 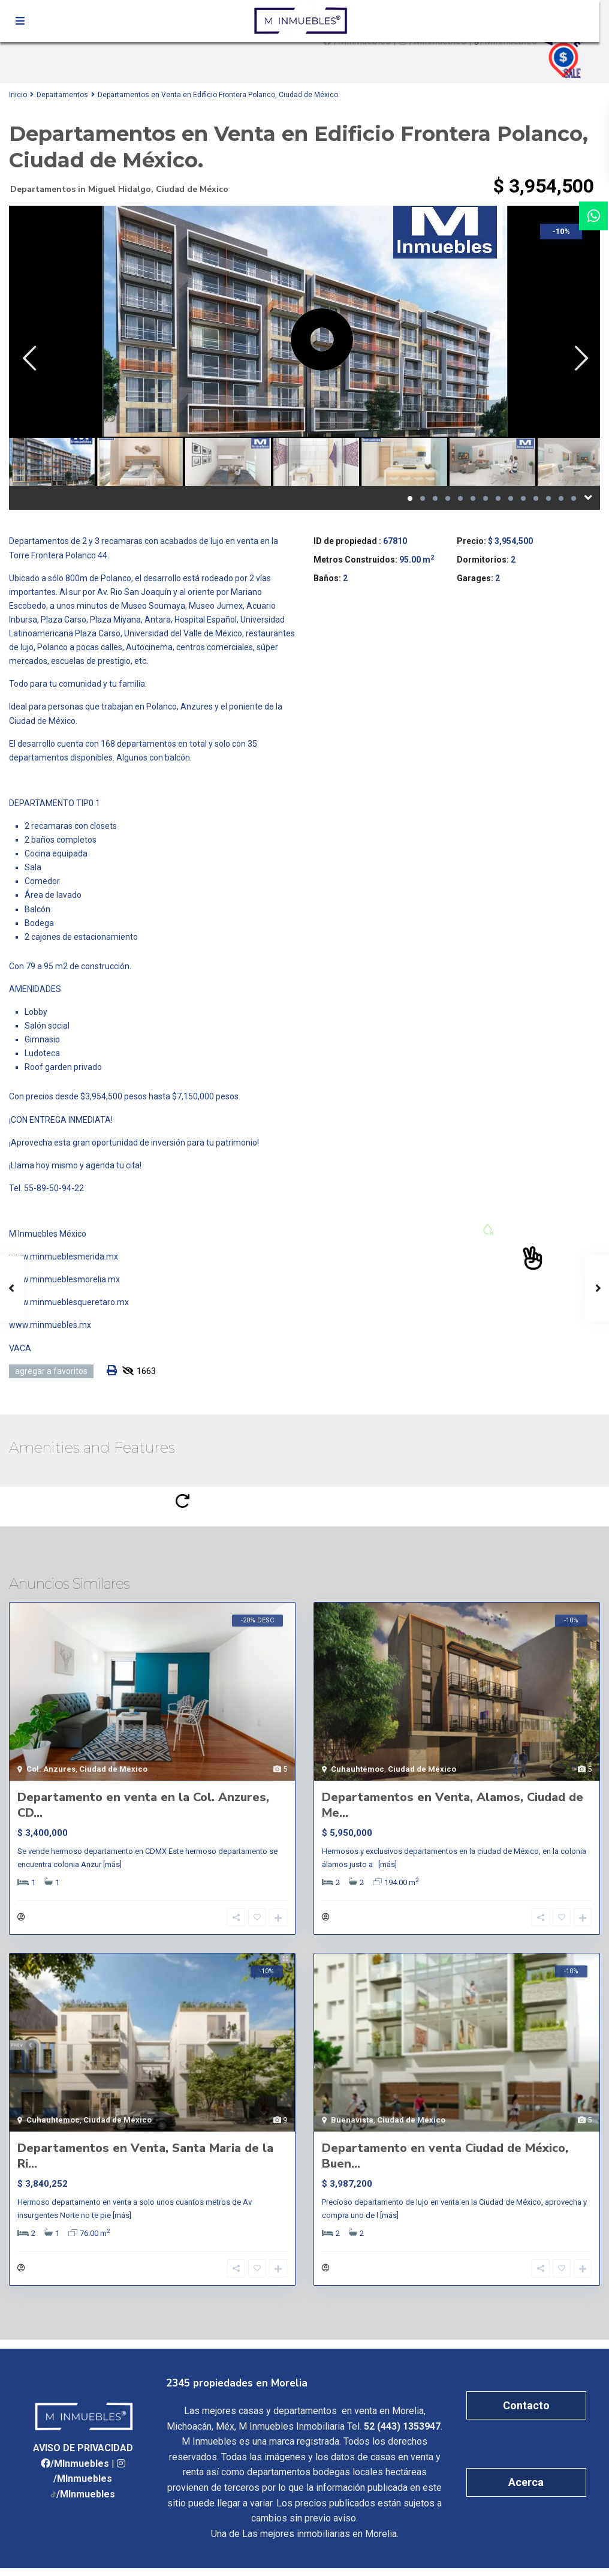 I want to click on peace sign or victory gesture, so click(x=533, y=1258).